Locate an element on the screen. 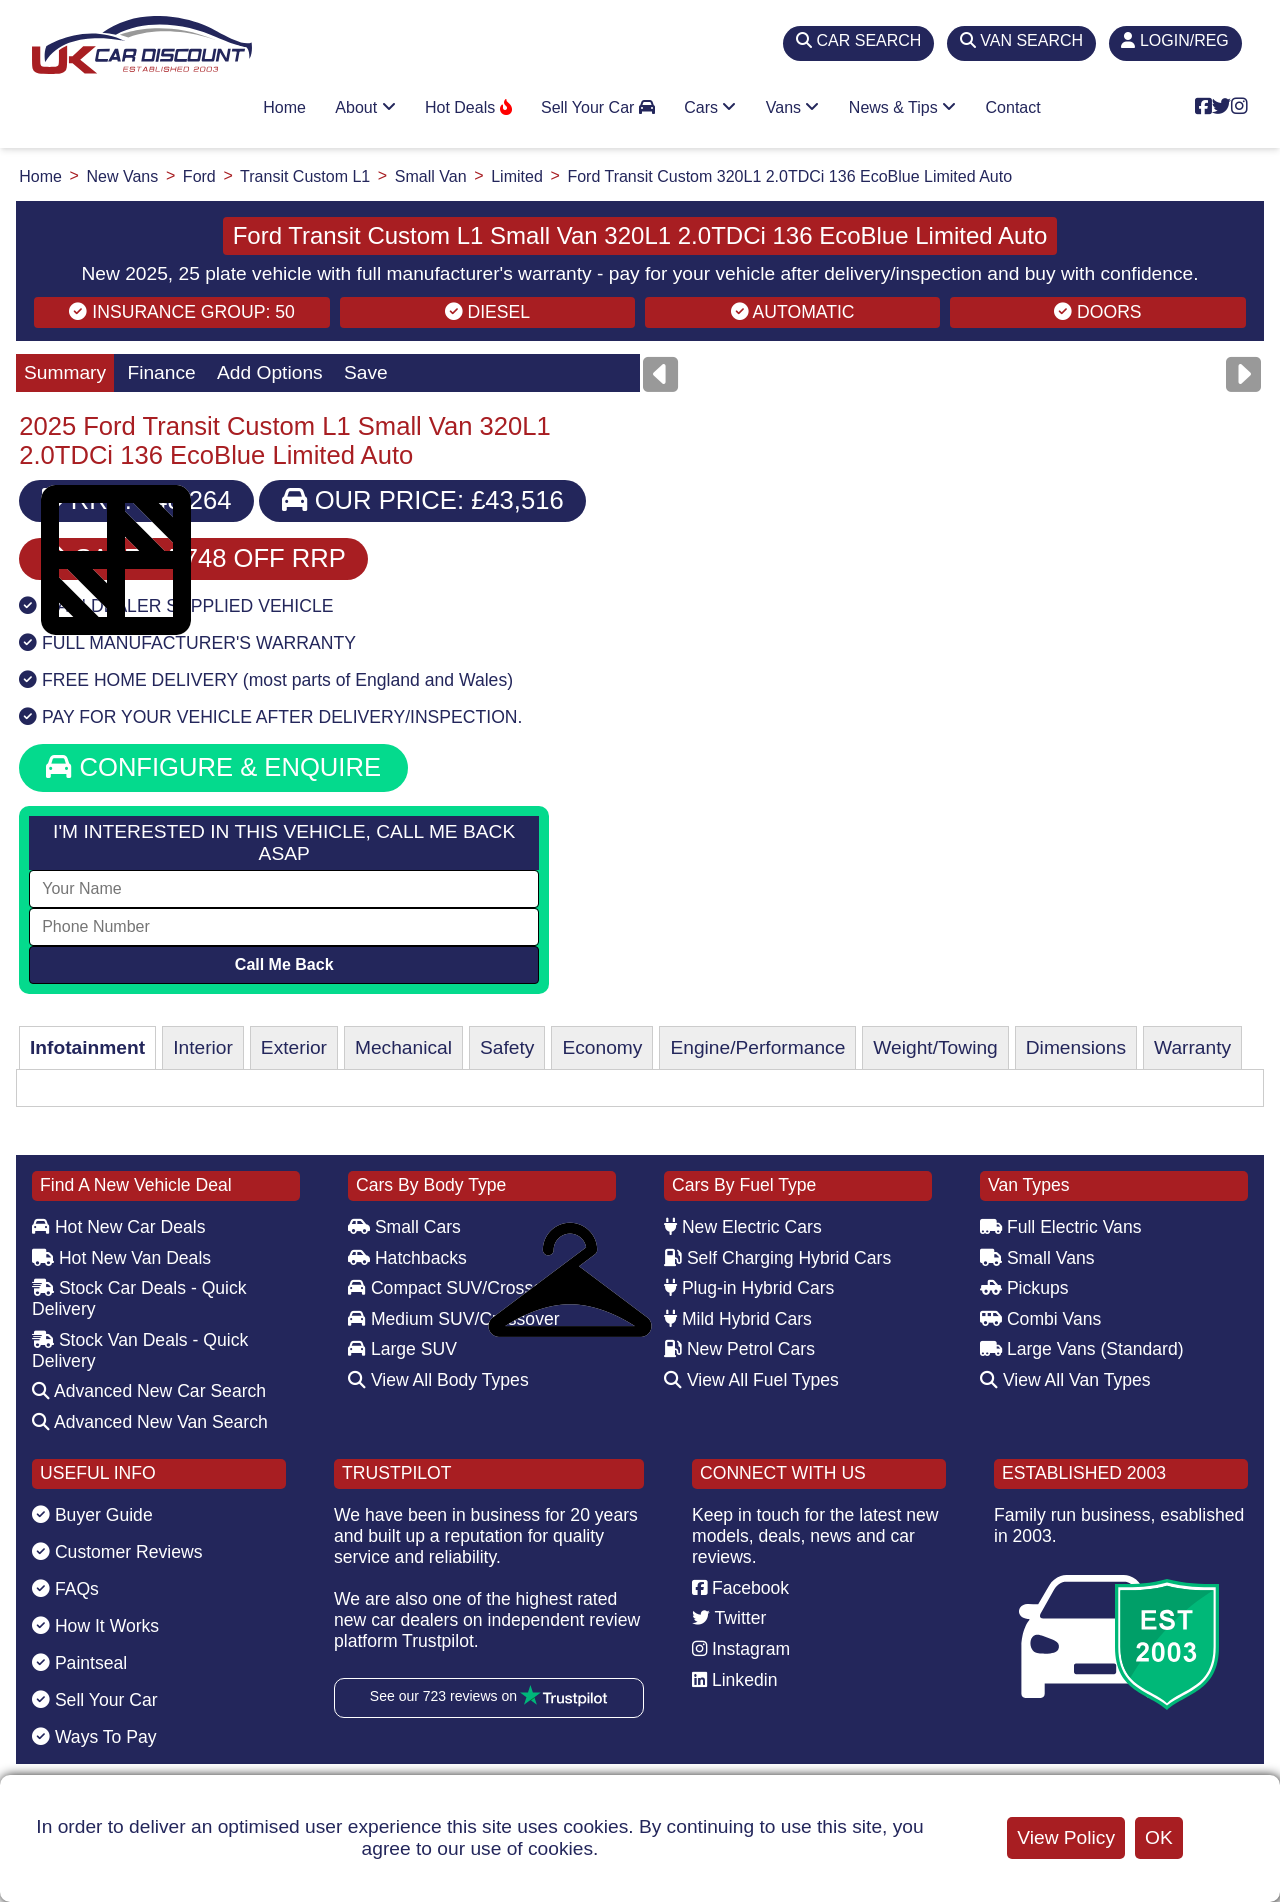 This screenshot has height=1902, width=1280. toggle transparency grid view is located at coordinates (116, 560).